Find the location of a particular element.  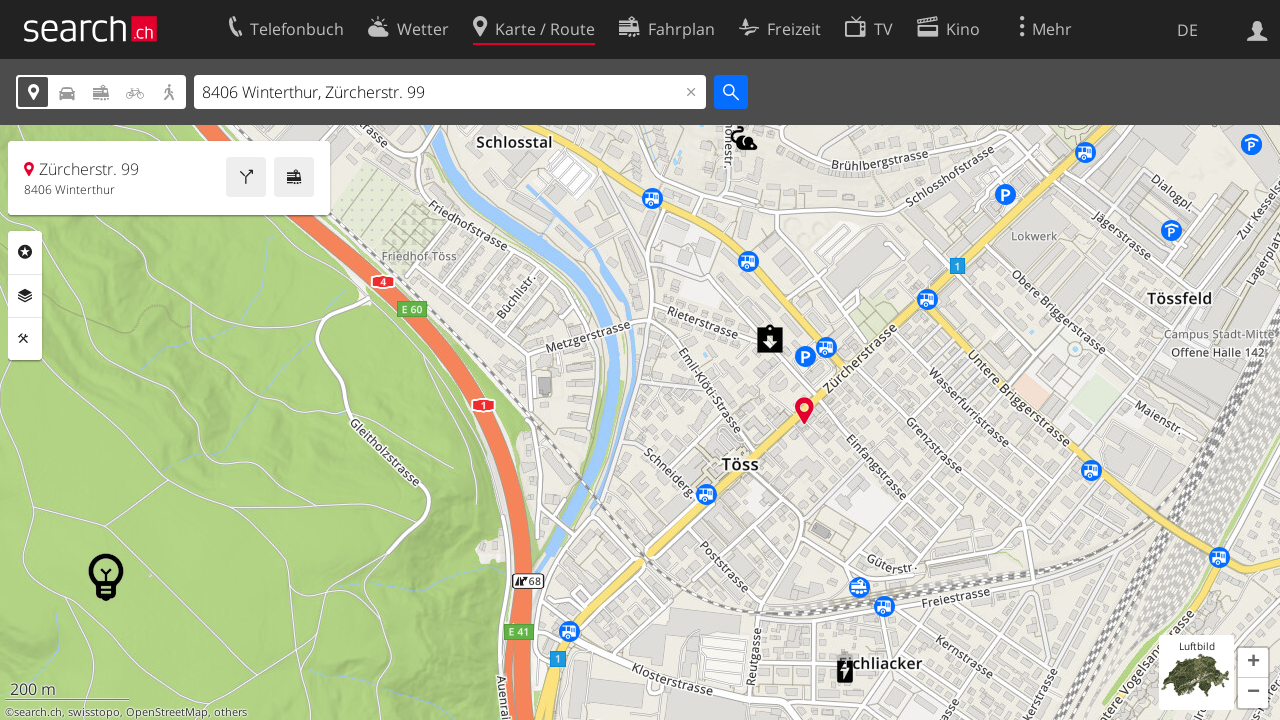

battery charging at 90% is located at coordinates (845, 667).